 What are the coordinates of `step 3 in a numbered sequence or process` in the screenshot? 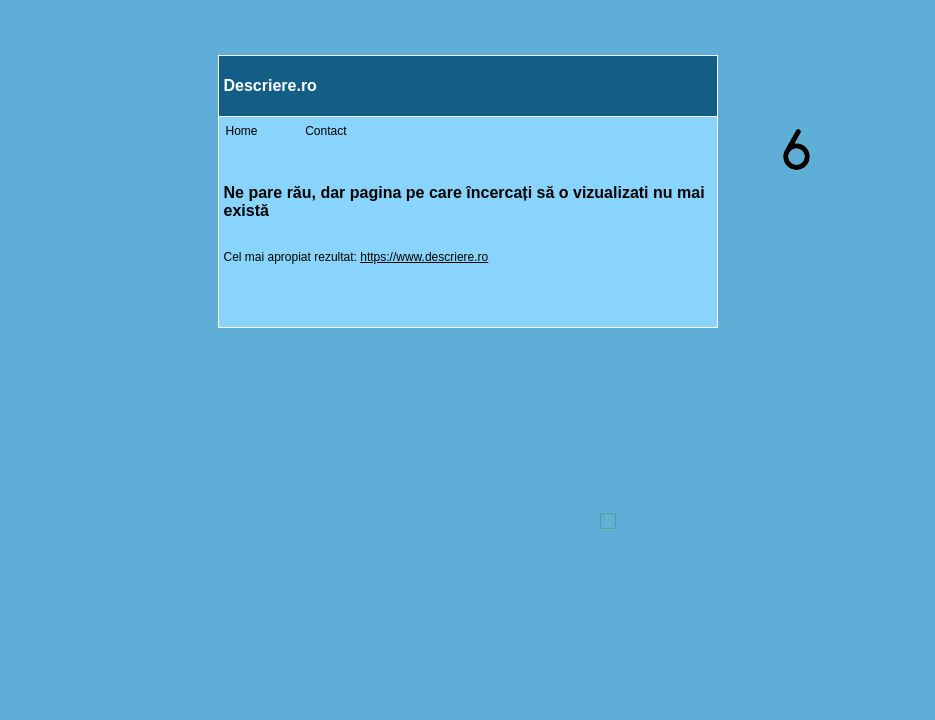 It's located at (608, 521).